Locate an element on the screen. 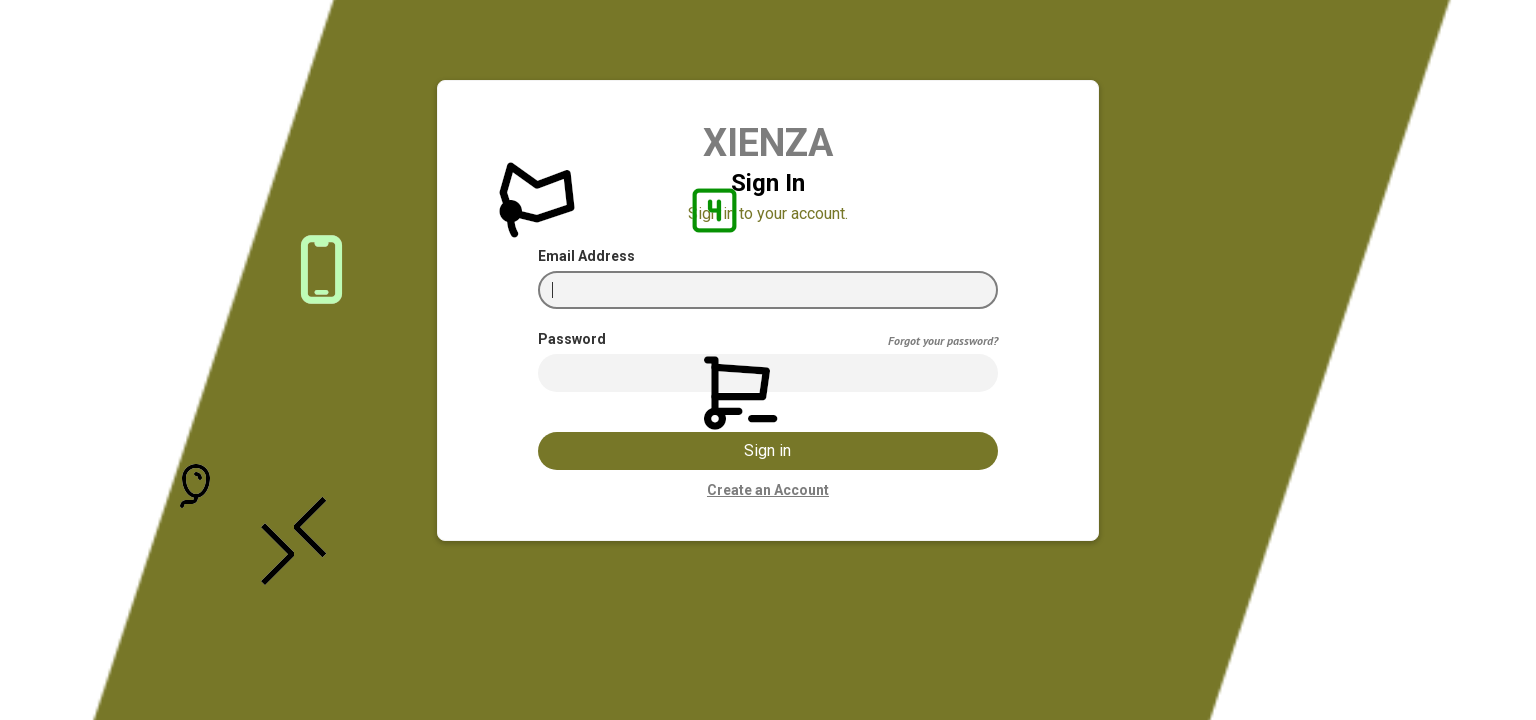 The width and height of the screenshot is (1536, 720). indicates a celebration or birthday event is located at coordinates (196, 486).